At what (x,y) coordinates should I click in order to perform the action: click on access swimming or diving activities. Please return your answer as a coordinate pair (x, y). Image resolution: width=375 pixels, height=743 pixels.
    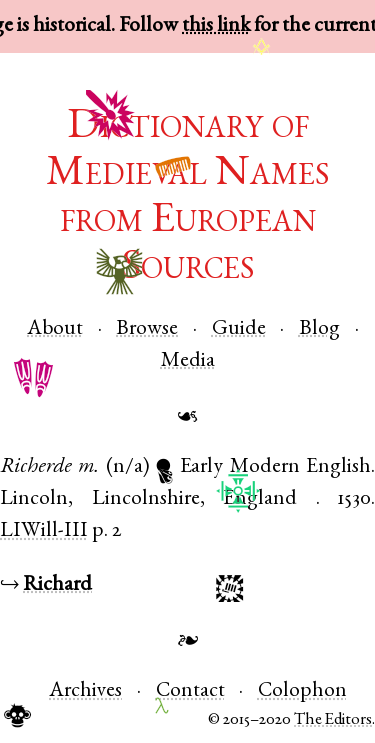
    Looking at the image, I should click on (33, 377).